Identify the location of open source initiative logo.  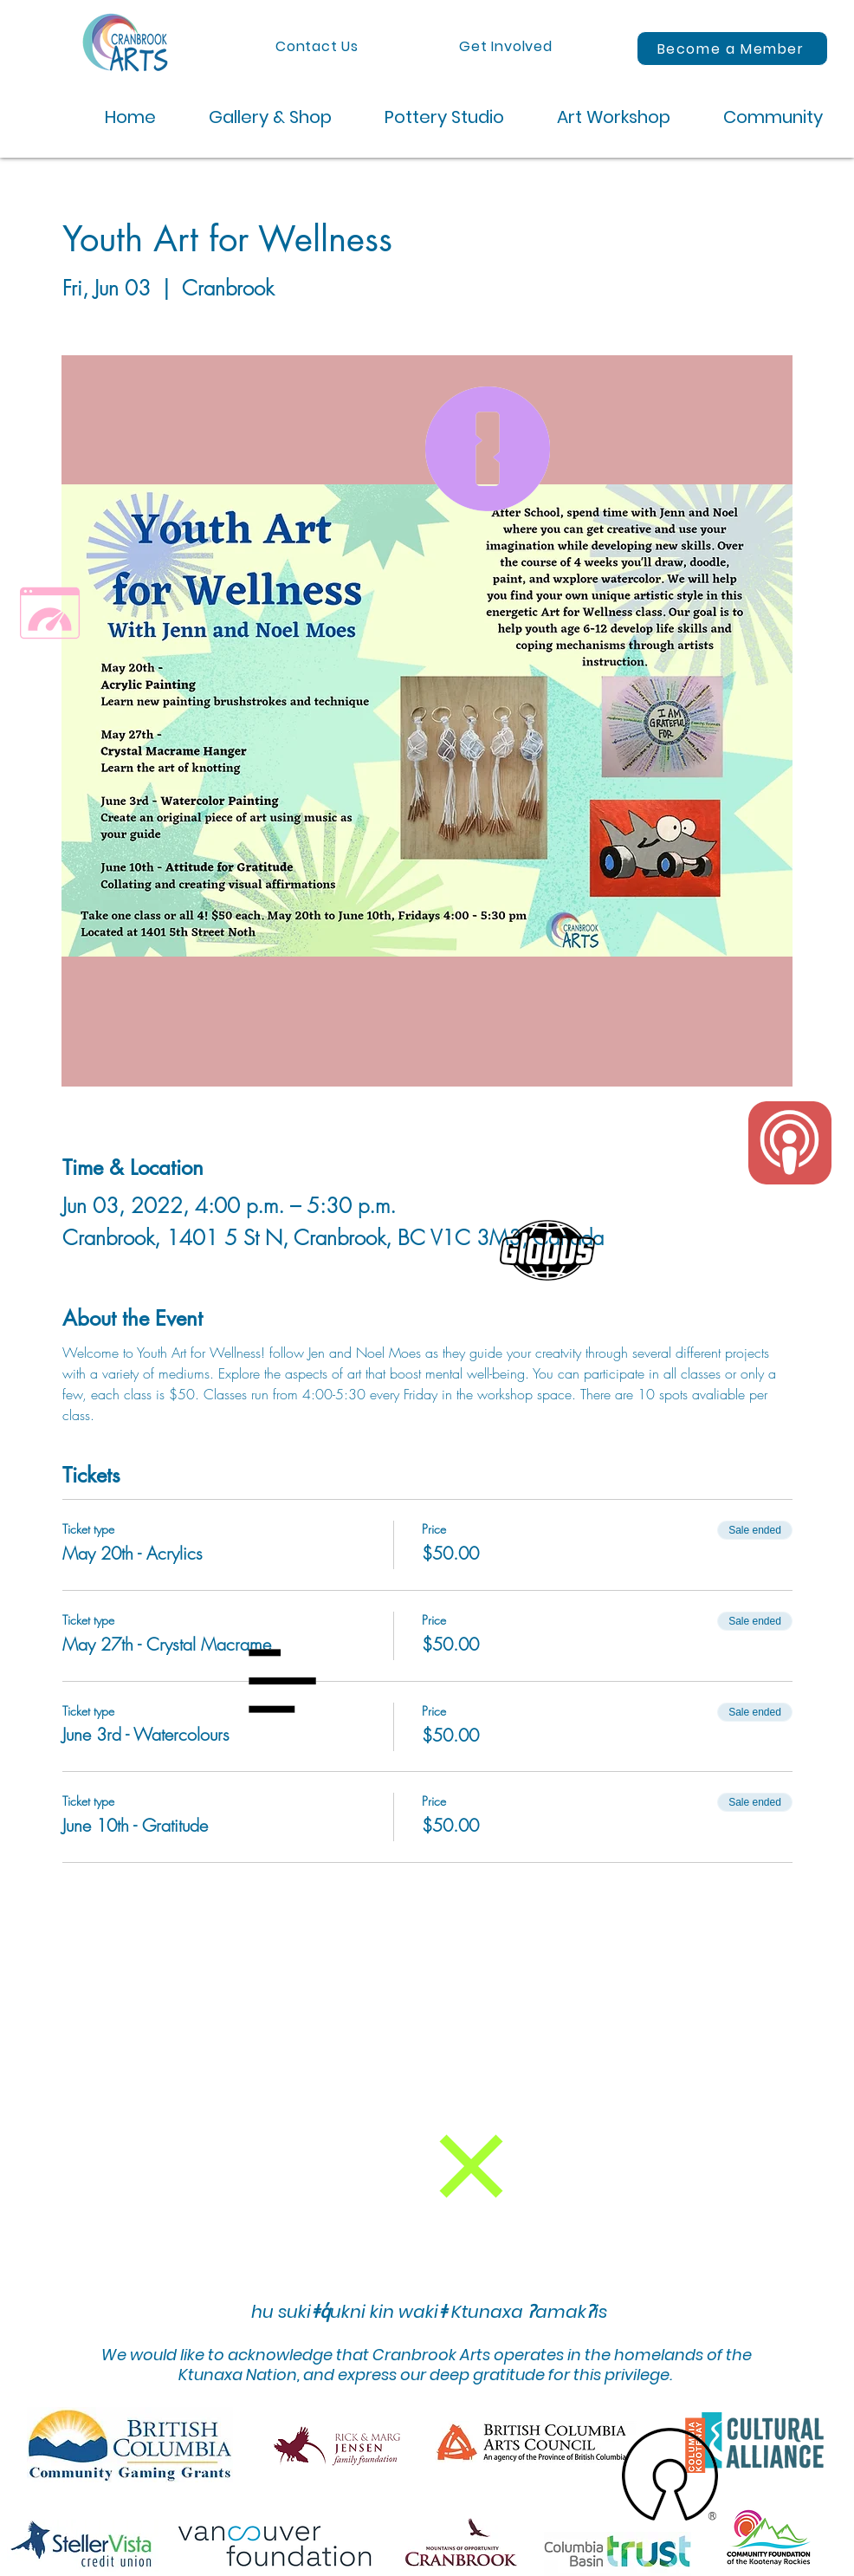
(670, 2474).